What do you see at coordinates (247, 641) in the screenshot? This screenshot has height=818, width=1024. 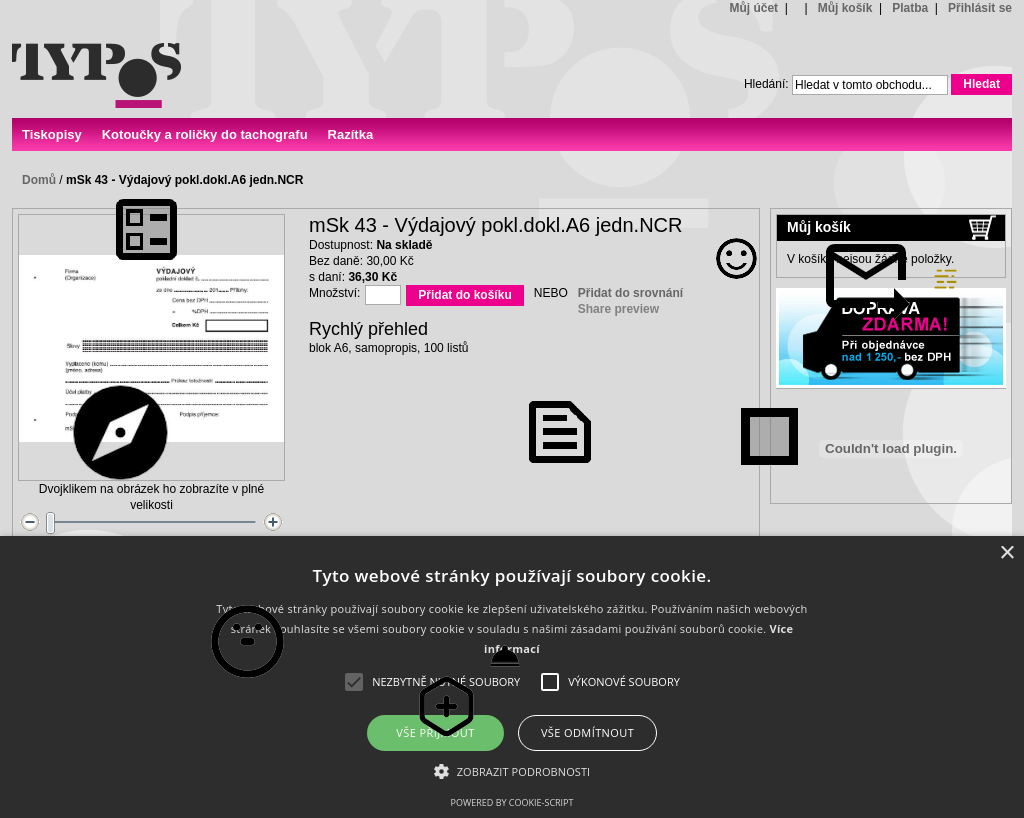 I see `indicates looking up or searching for information` at bounding box center [247, 641].